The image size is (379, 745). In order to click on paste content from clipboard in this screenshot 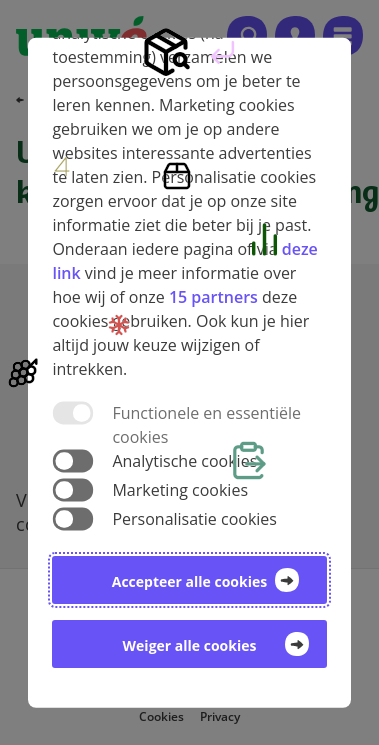, I will do `click(248, 460)`.